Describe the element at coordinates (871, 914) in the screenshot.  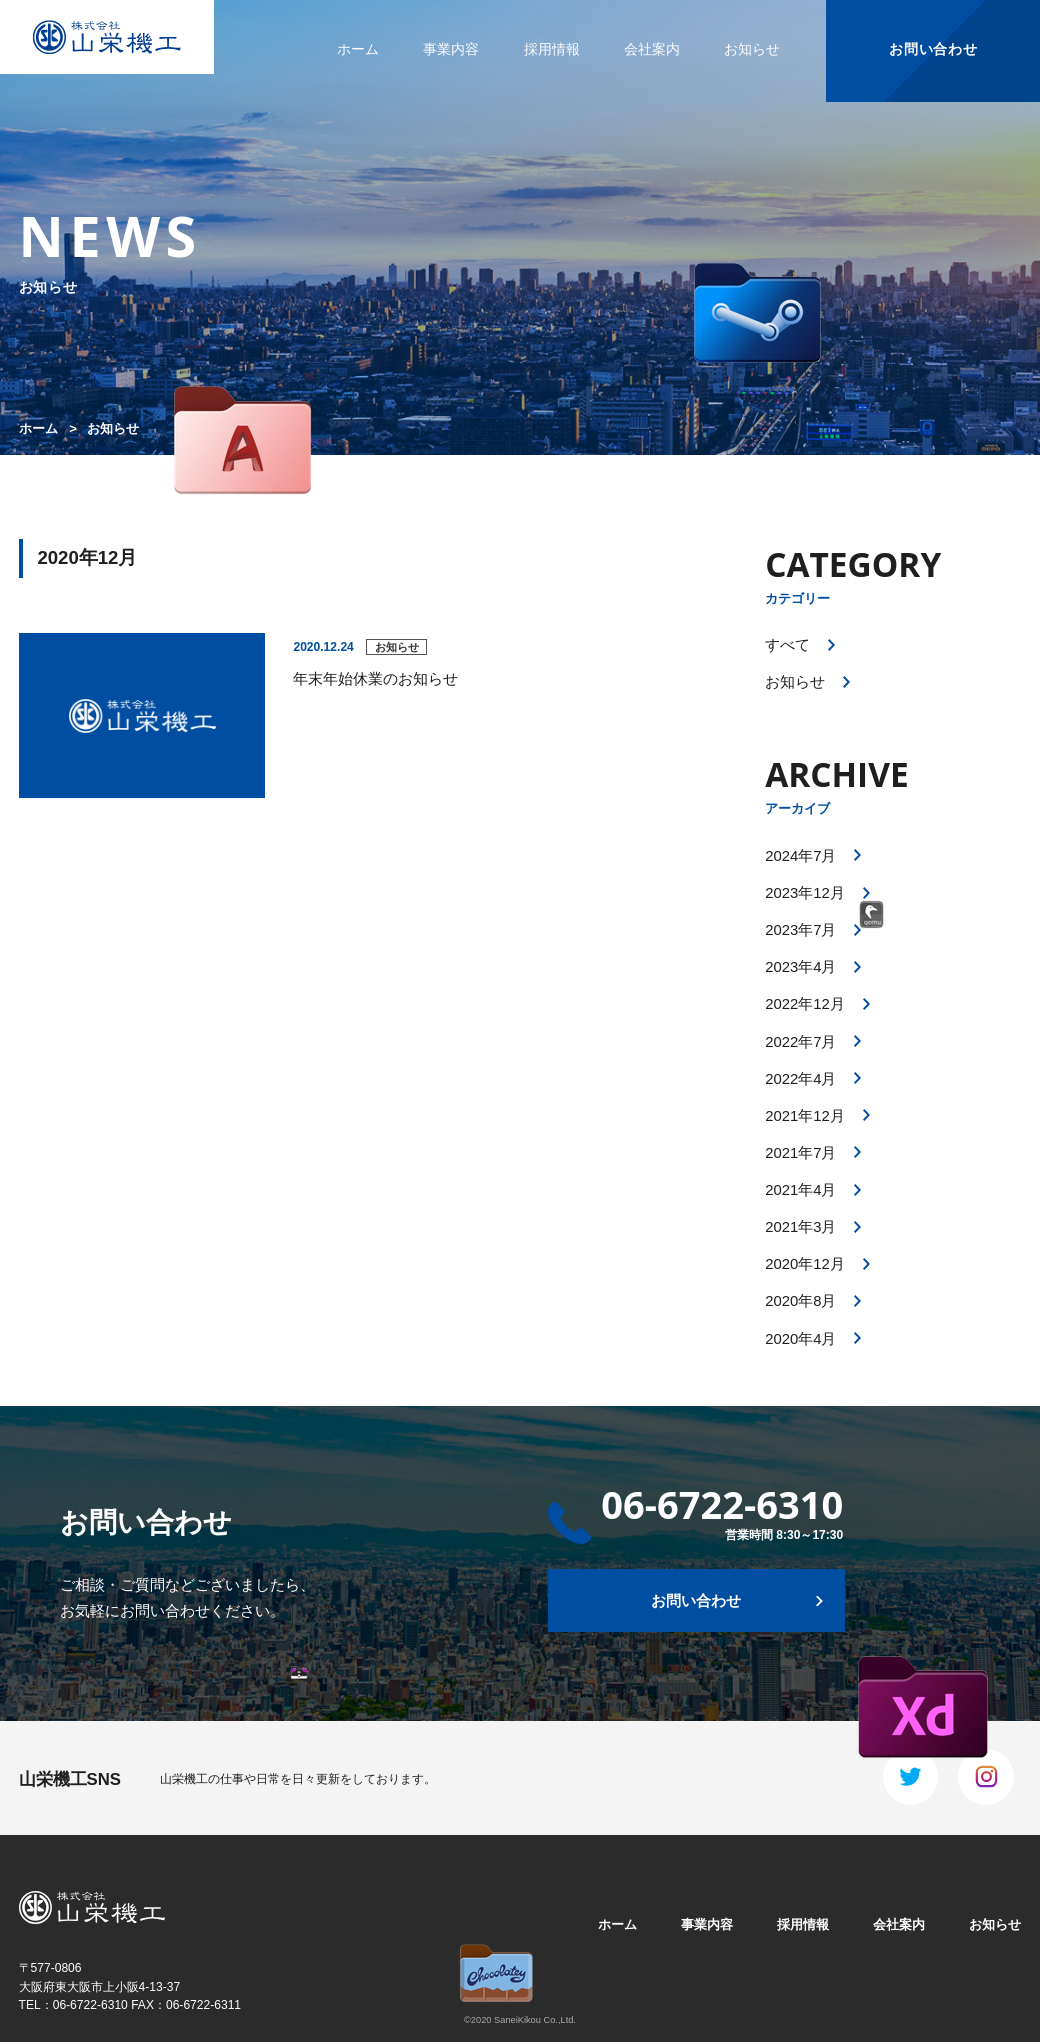
I see `qemu virtual disk image file` at that location.